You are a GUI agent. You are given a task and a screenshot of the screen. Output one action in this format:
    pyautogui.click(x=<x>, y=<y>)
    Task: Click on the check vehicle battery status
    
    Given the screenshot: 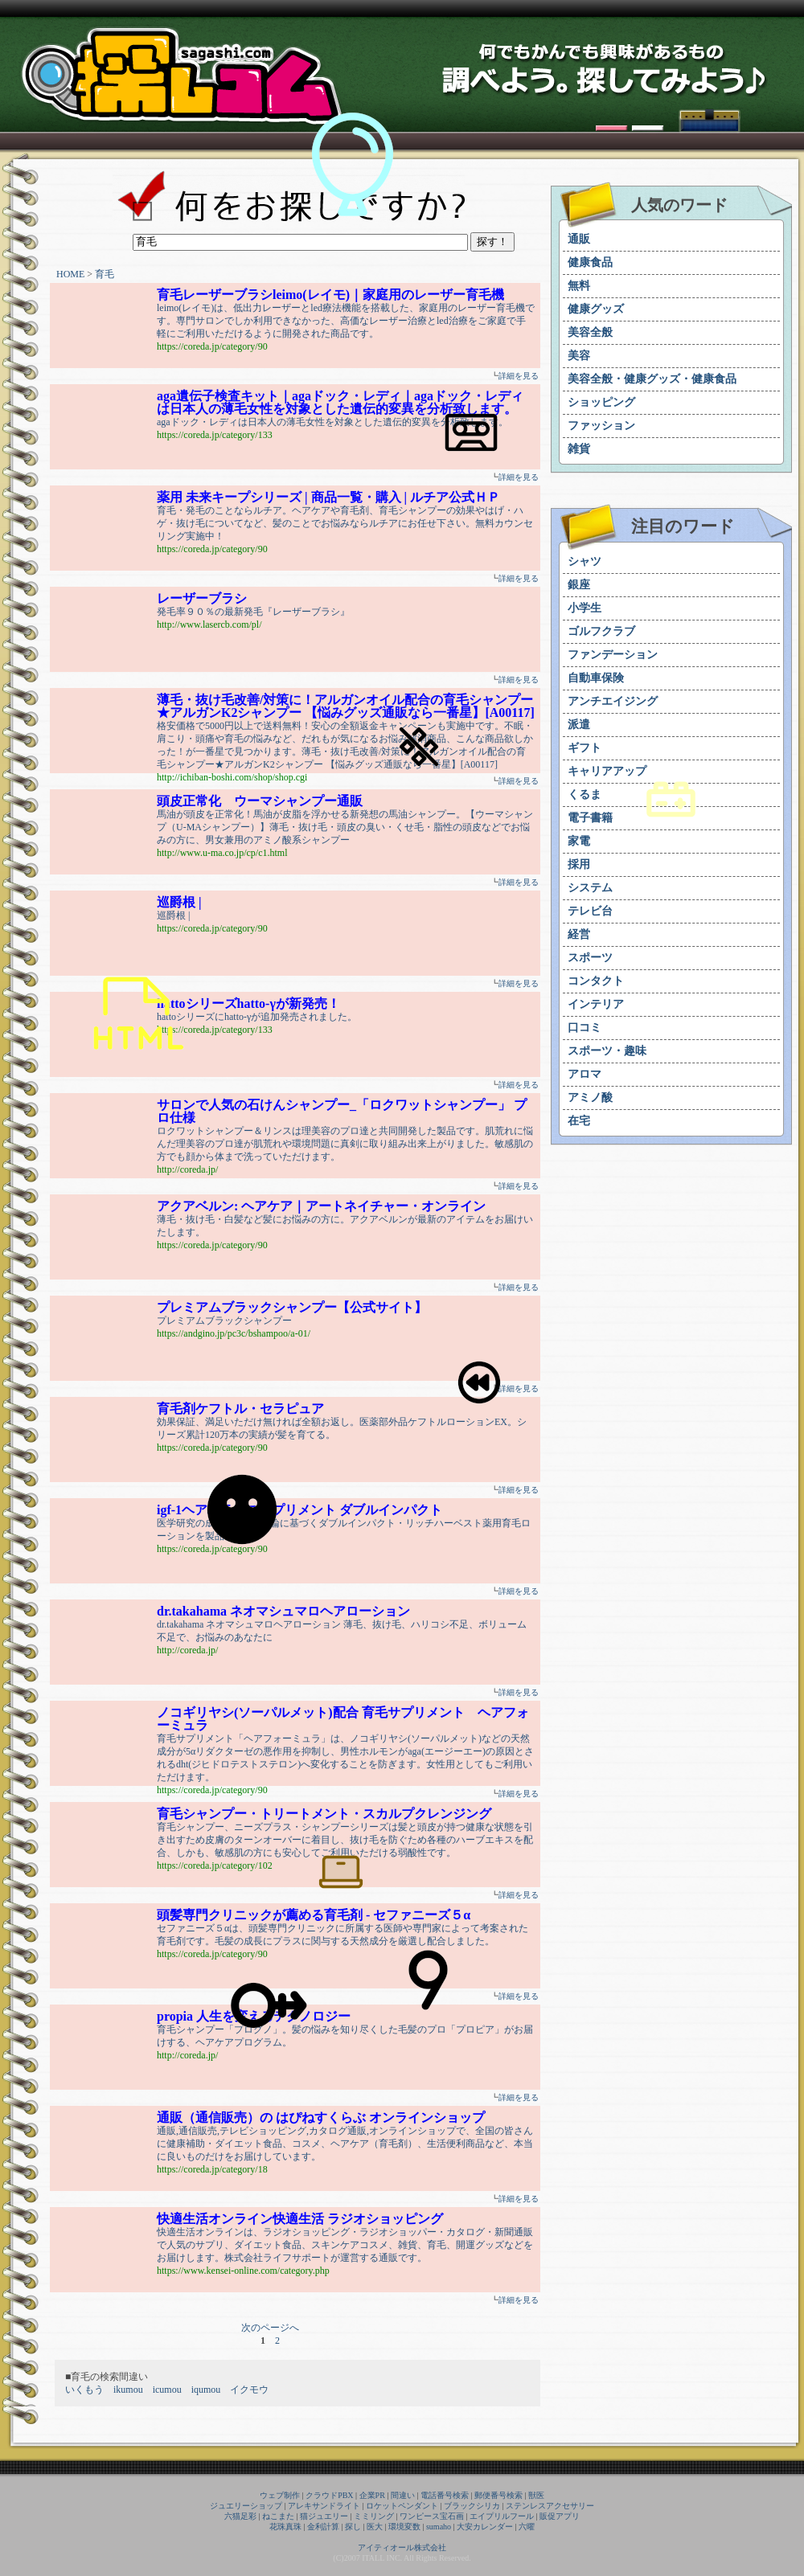 What is the action you would take?
    pyautogui.click(x=671, y=801)
    